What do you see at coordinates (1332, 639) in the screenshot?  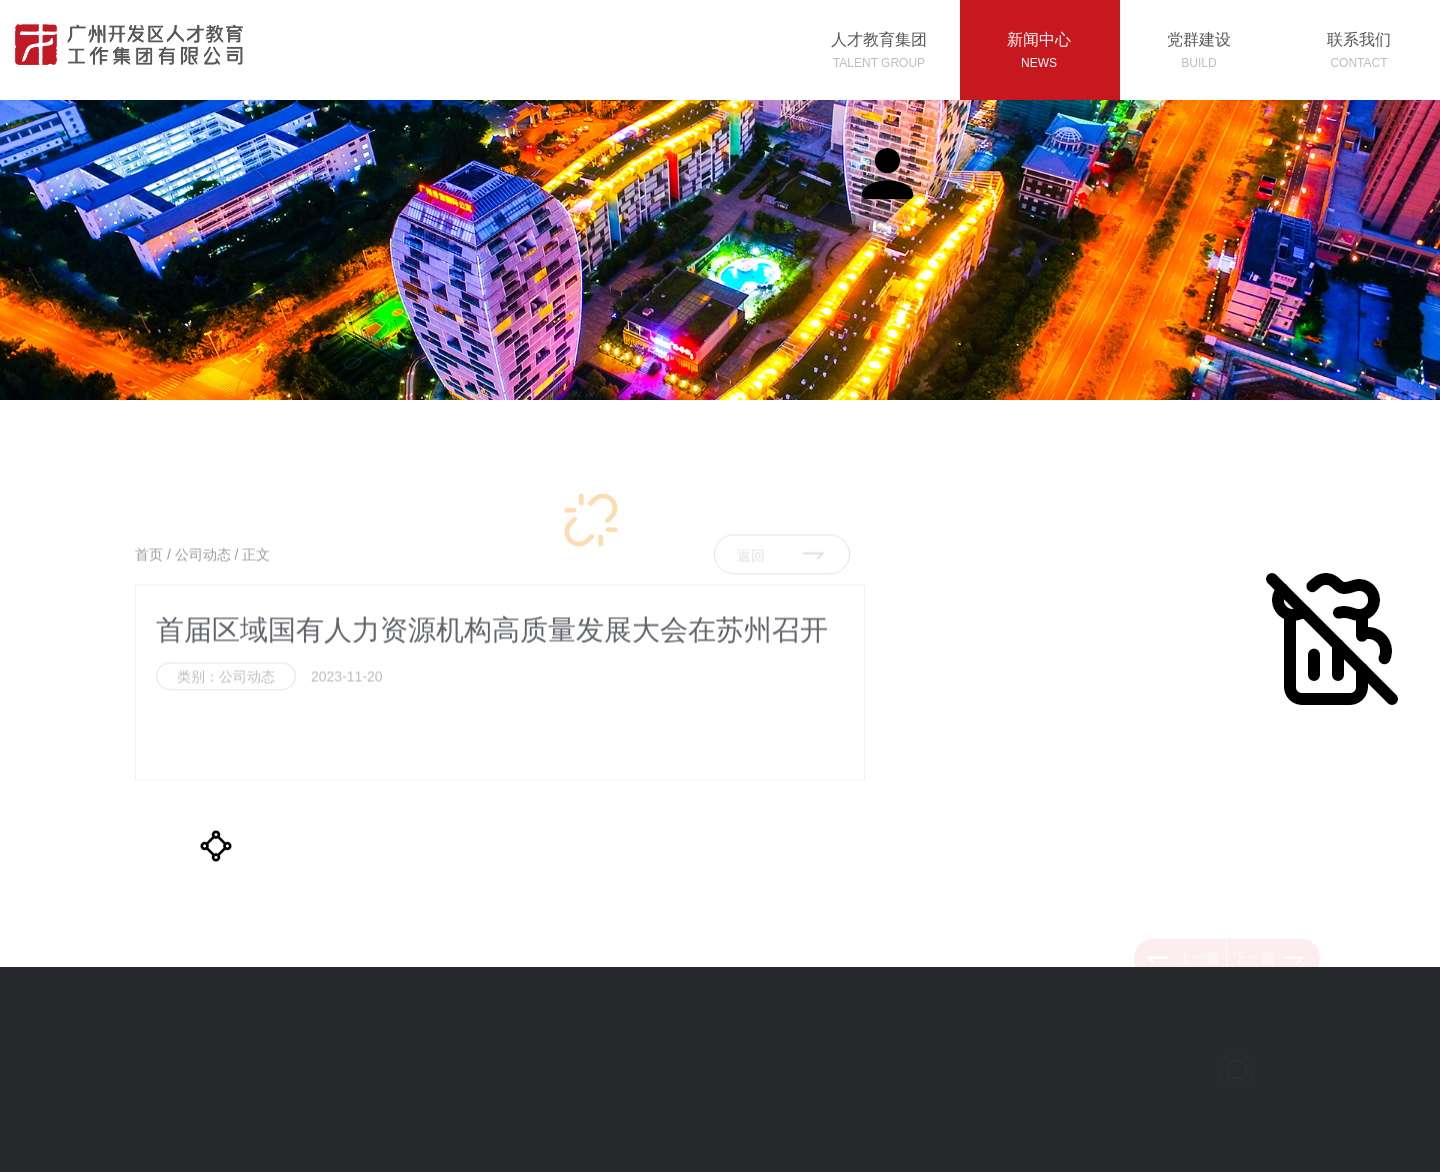 I see `indicates alcohol-free option or venue` at bounding box center [1332, 639].